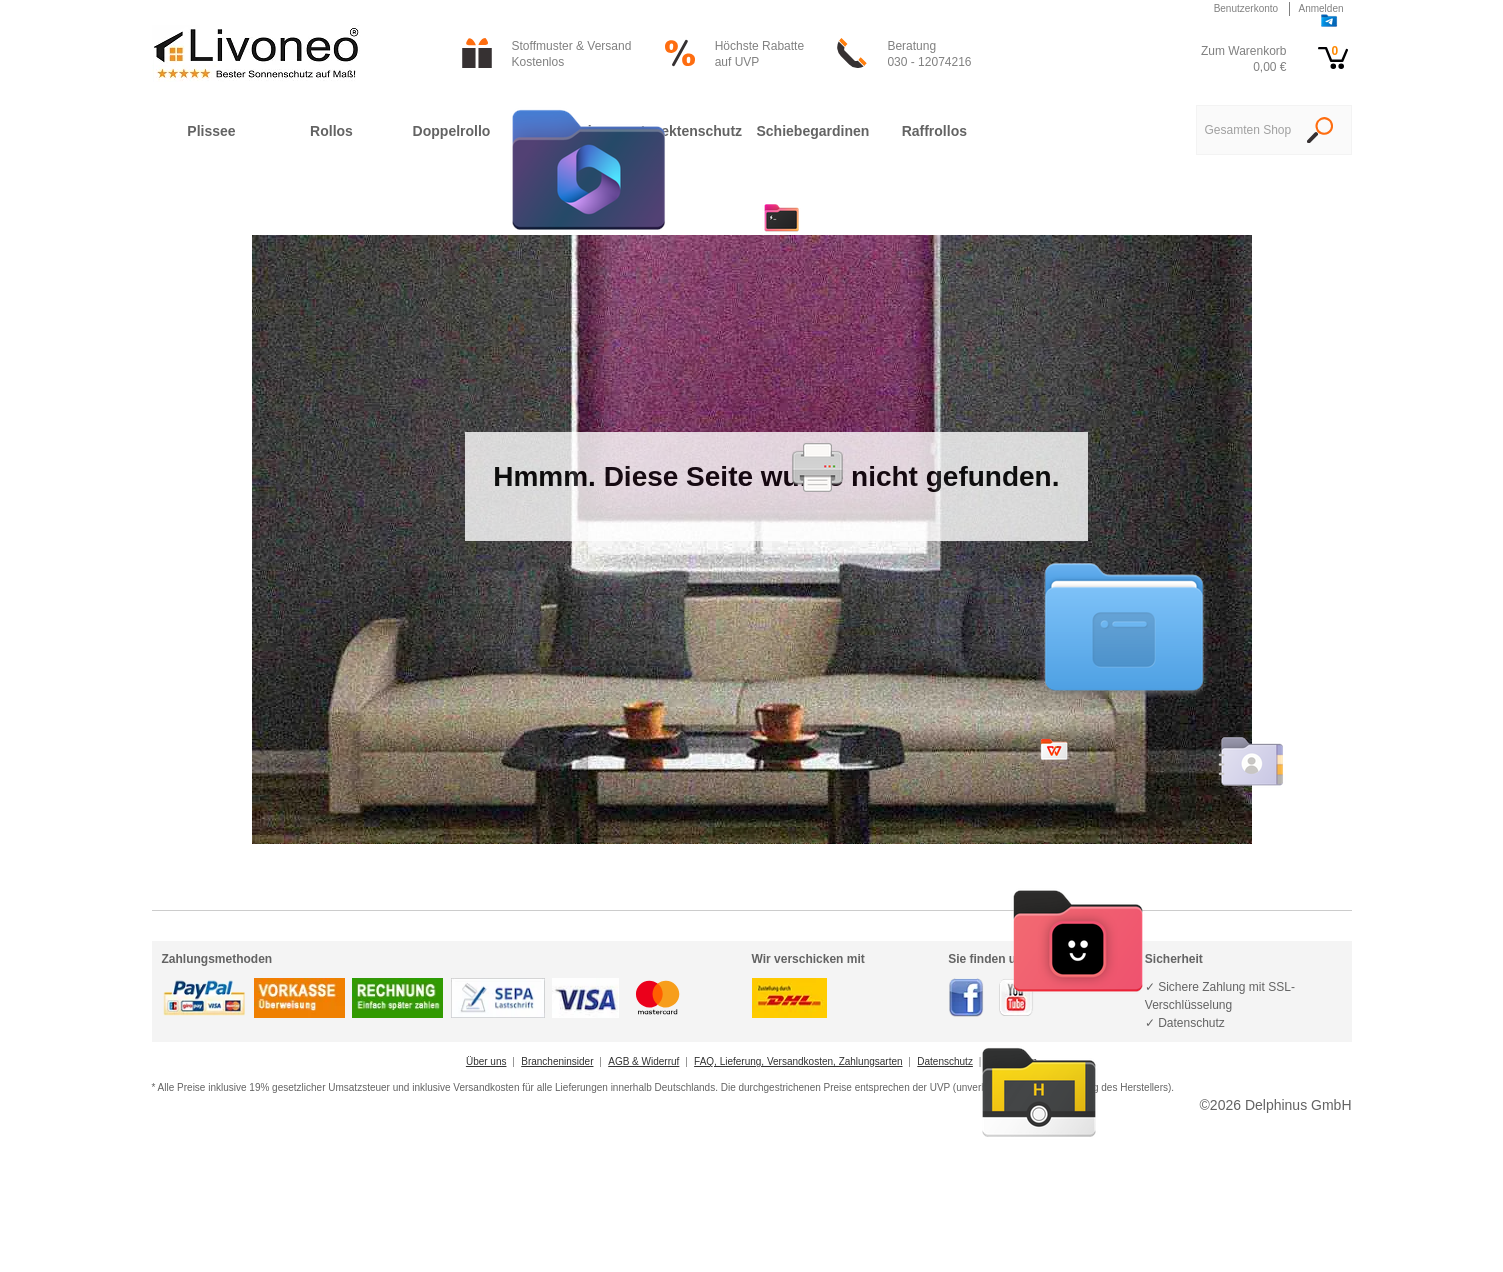 The height and width of the screenshot is (1272, 1503). What do you see at coordinates (1124, 627) in the screenshot?
I see `open web design projects folder` at bounding box center [1124, 627].